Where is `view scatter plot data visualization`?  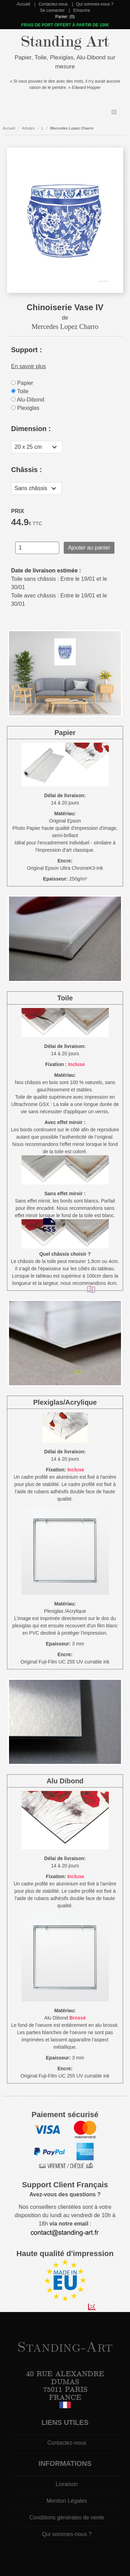 view scatter plot data visualization is located at coordinates (92, 2307).